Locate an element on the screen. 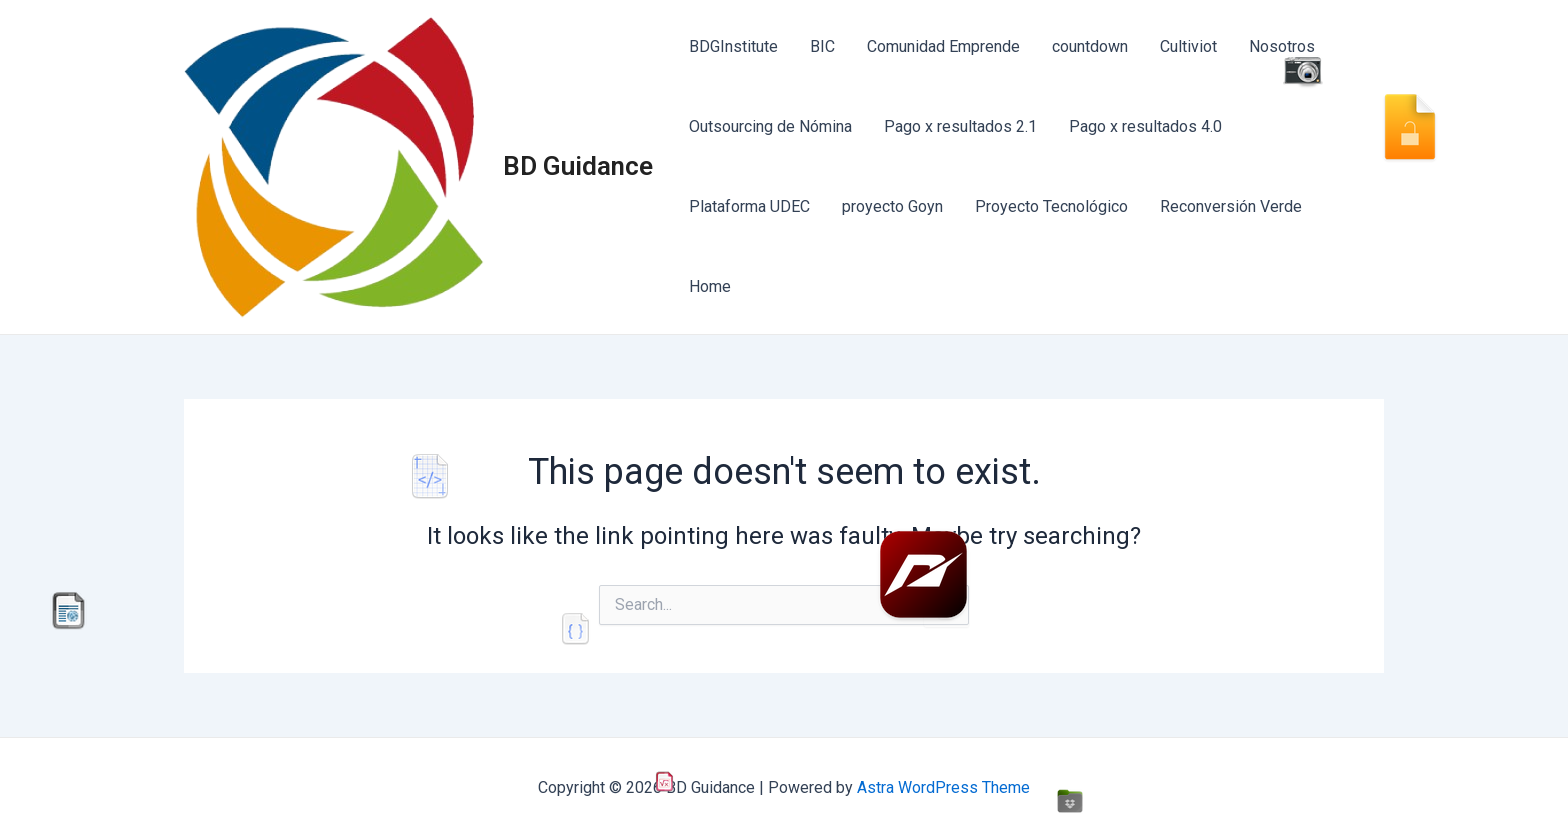  open dropbox synced folder is located at coordinates (1070, 801).